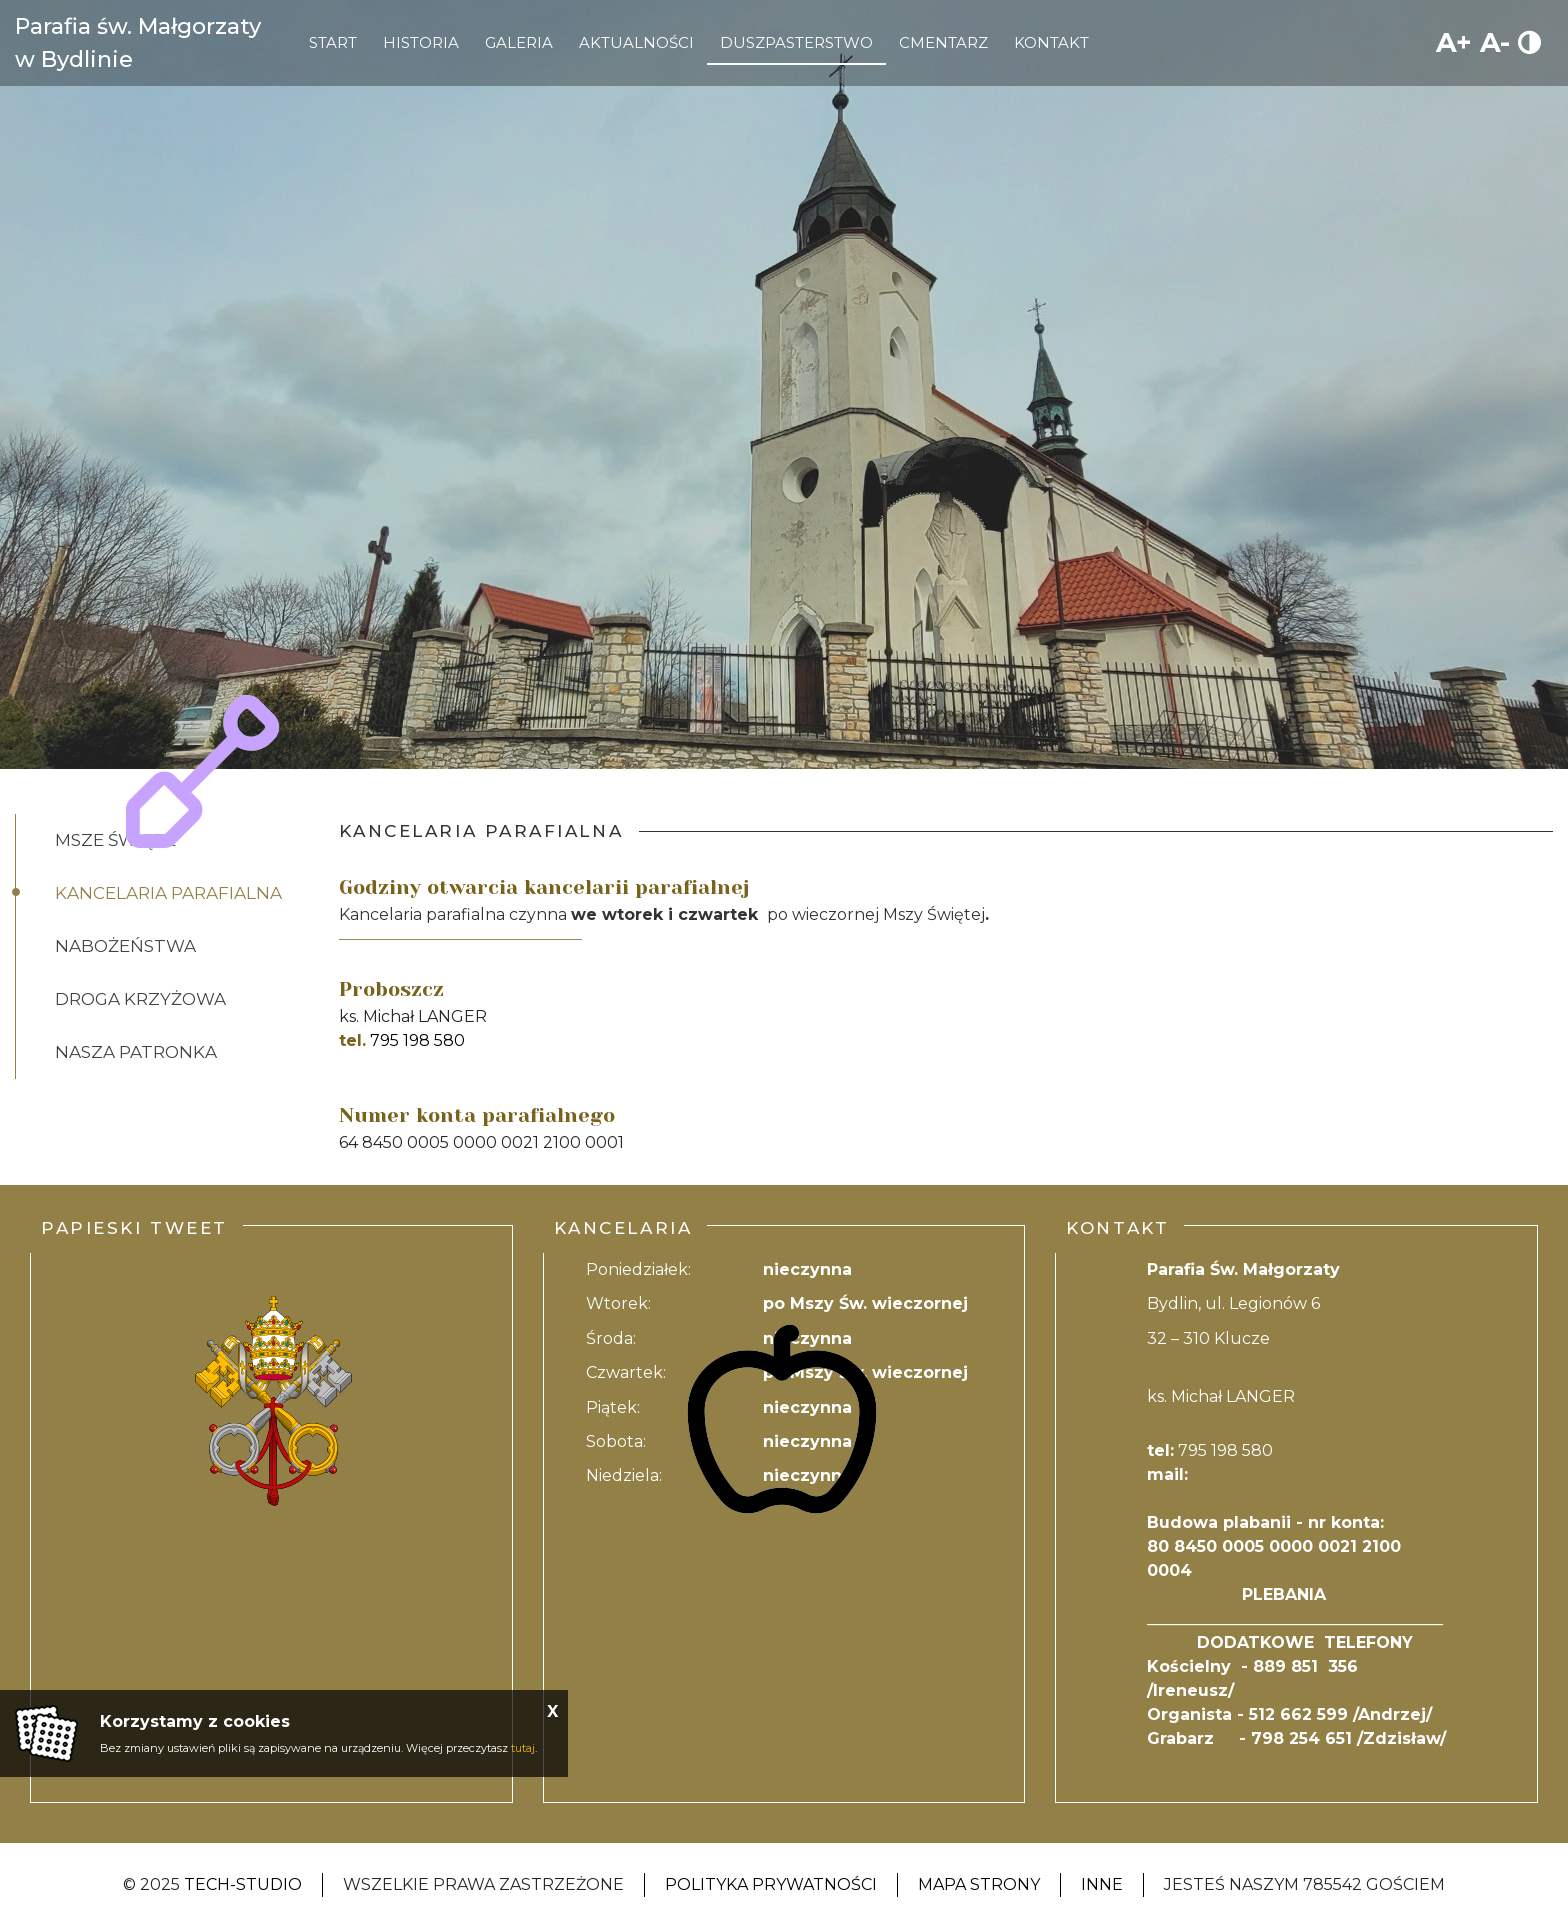 The image size is (1568, 1927). Describe the element at coordinates (782, 1419) in the screenshot. I see `access health or nutrition tracking` at that location.